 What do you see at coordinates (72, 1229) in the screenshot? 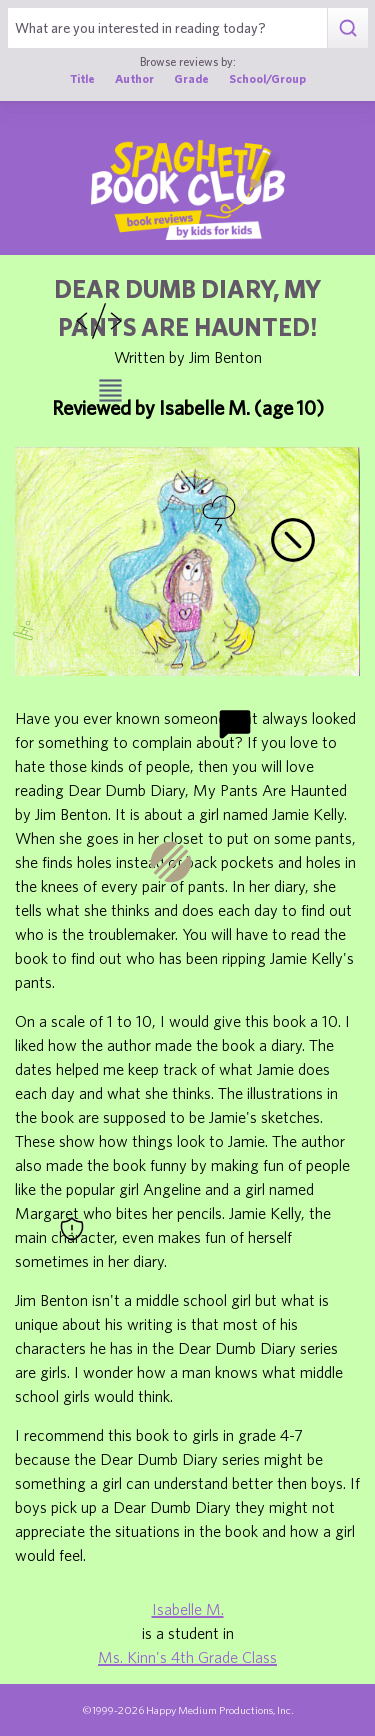
I see `security warning or alert detected` at bounding box center [72, 1229].